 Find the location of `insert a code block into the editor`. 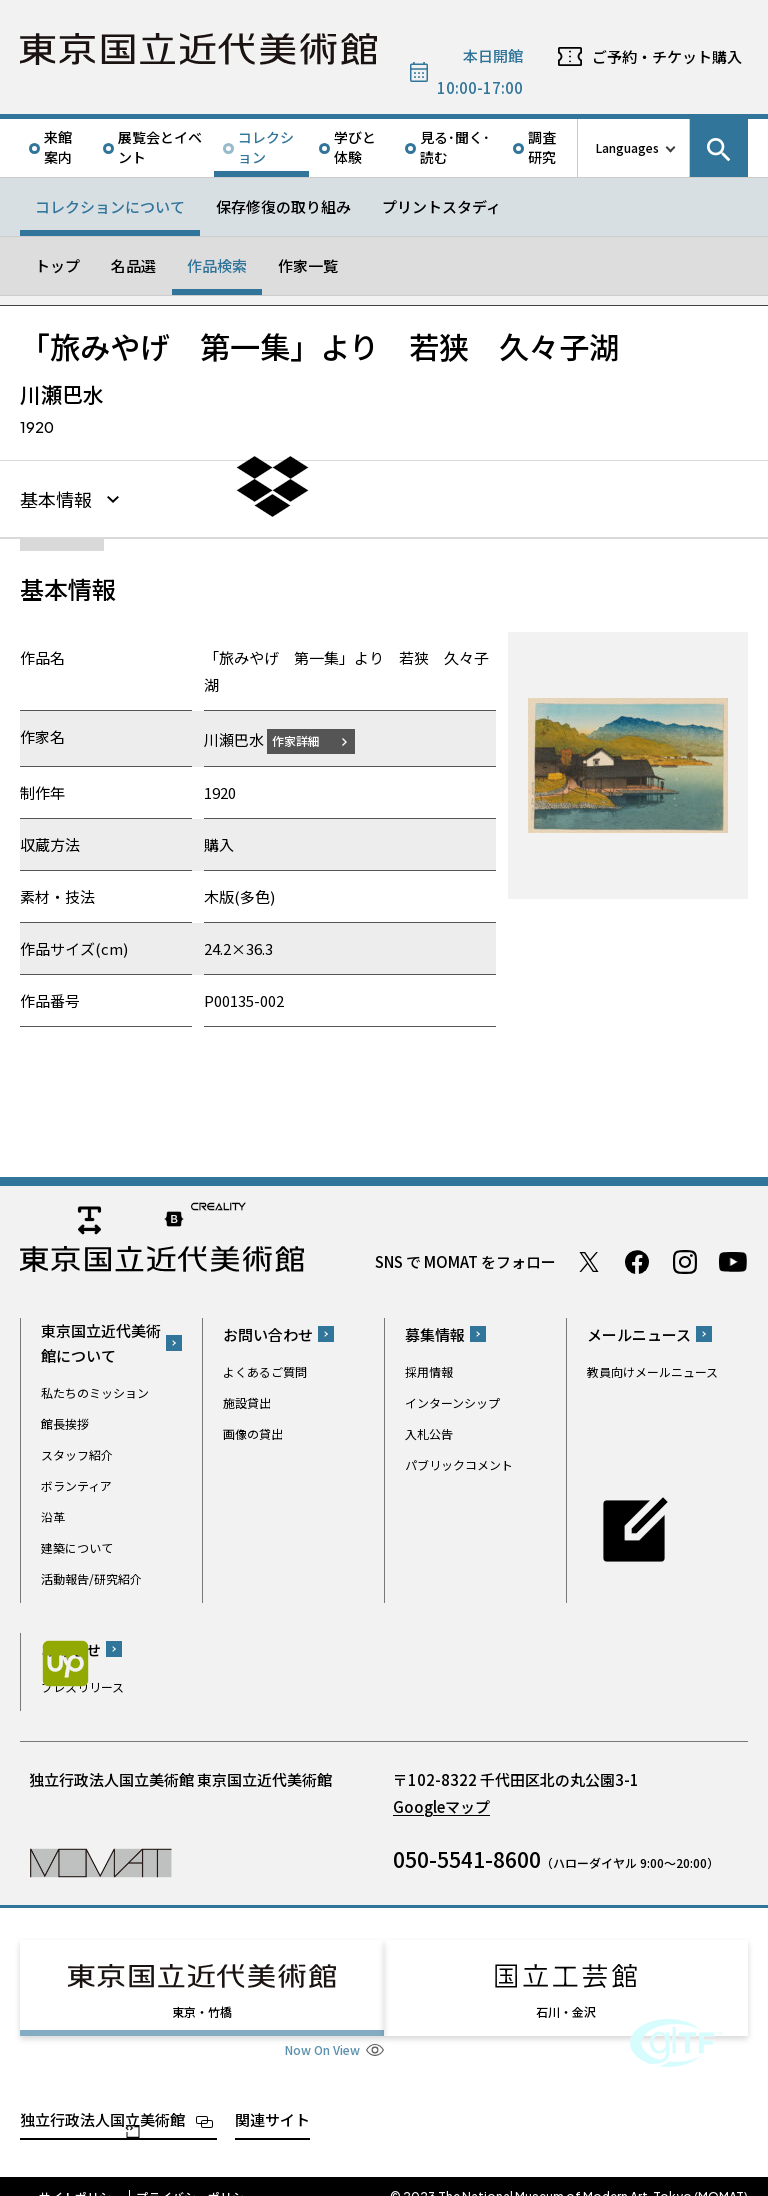

insert a code block into the editor is located at coordinates (133, 2132).